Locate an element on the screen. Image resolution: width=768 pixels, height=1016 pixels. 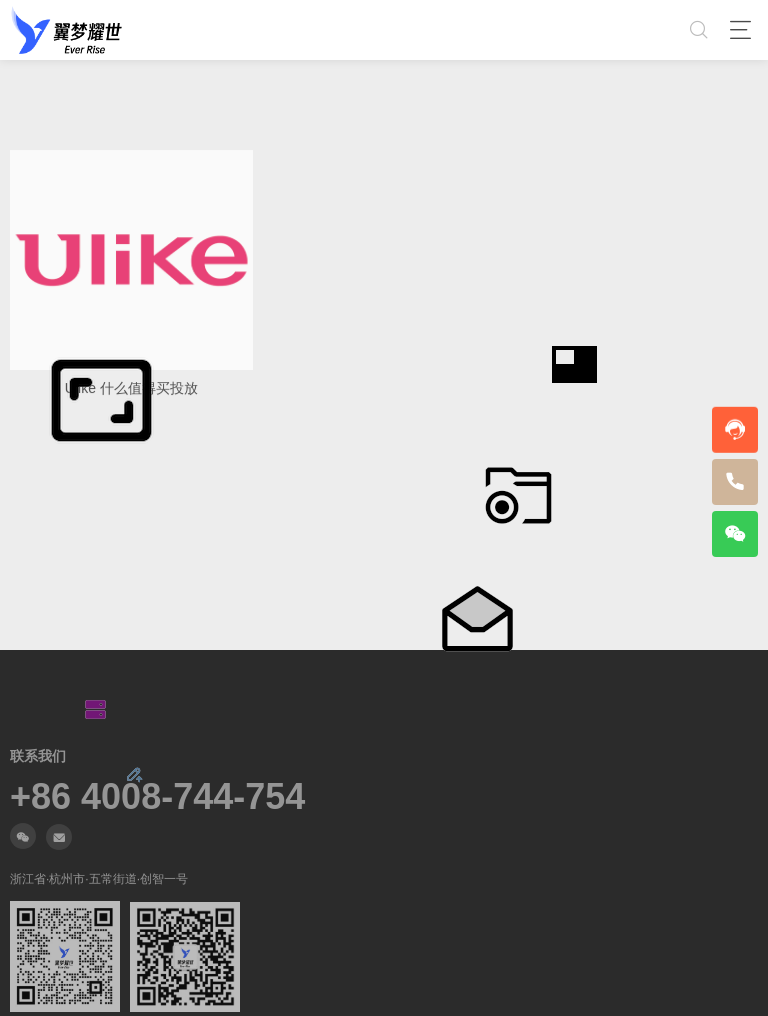
view featured video content is located at coordinates (574, 364).